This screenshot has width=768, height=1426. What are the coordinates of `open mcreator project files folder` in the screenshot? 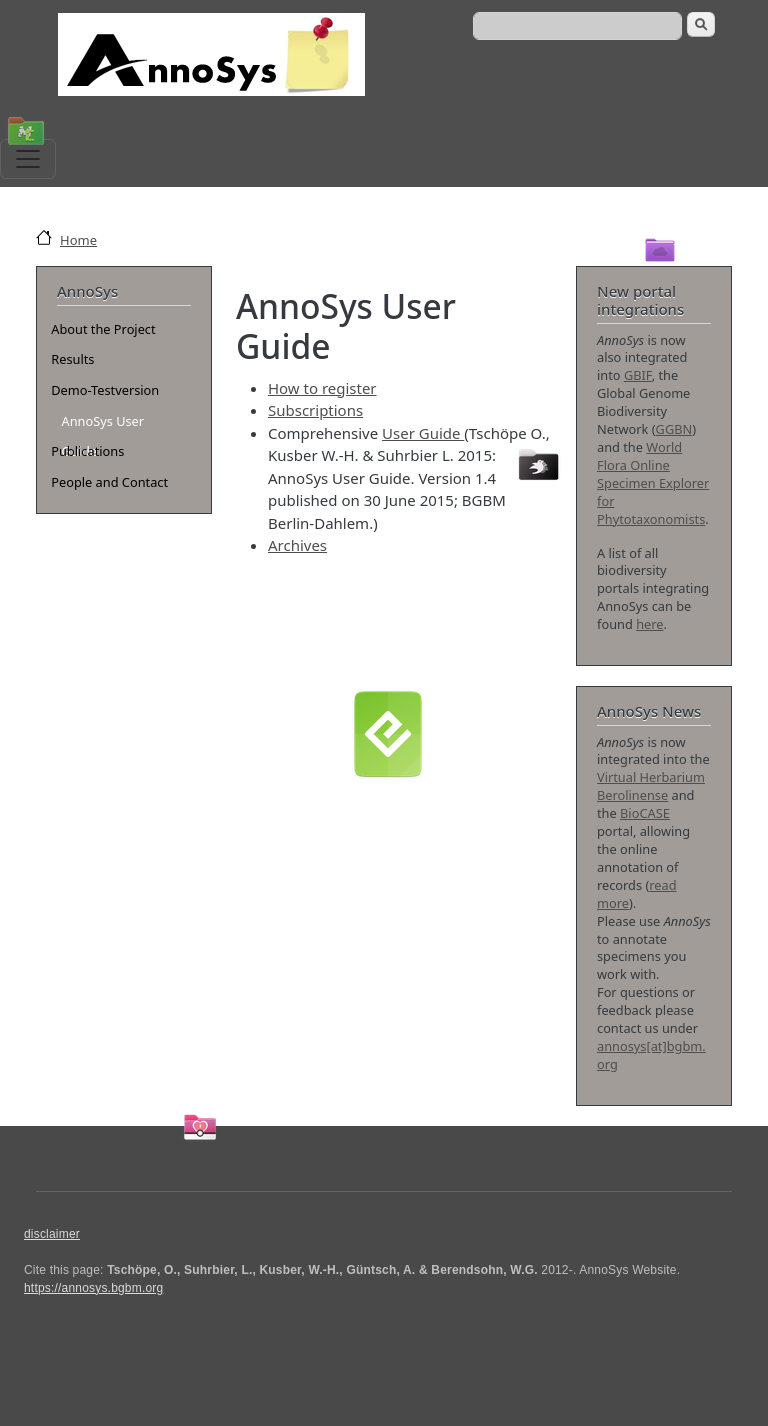 It's located at (26, 132).